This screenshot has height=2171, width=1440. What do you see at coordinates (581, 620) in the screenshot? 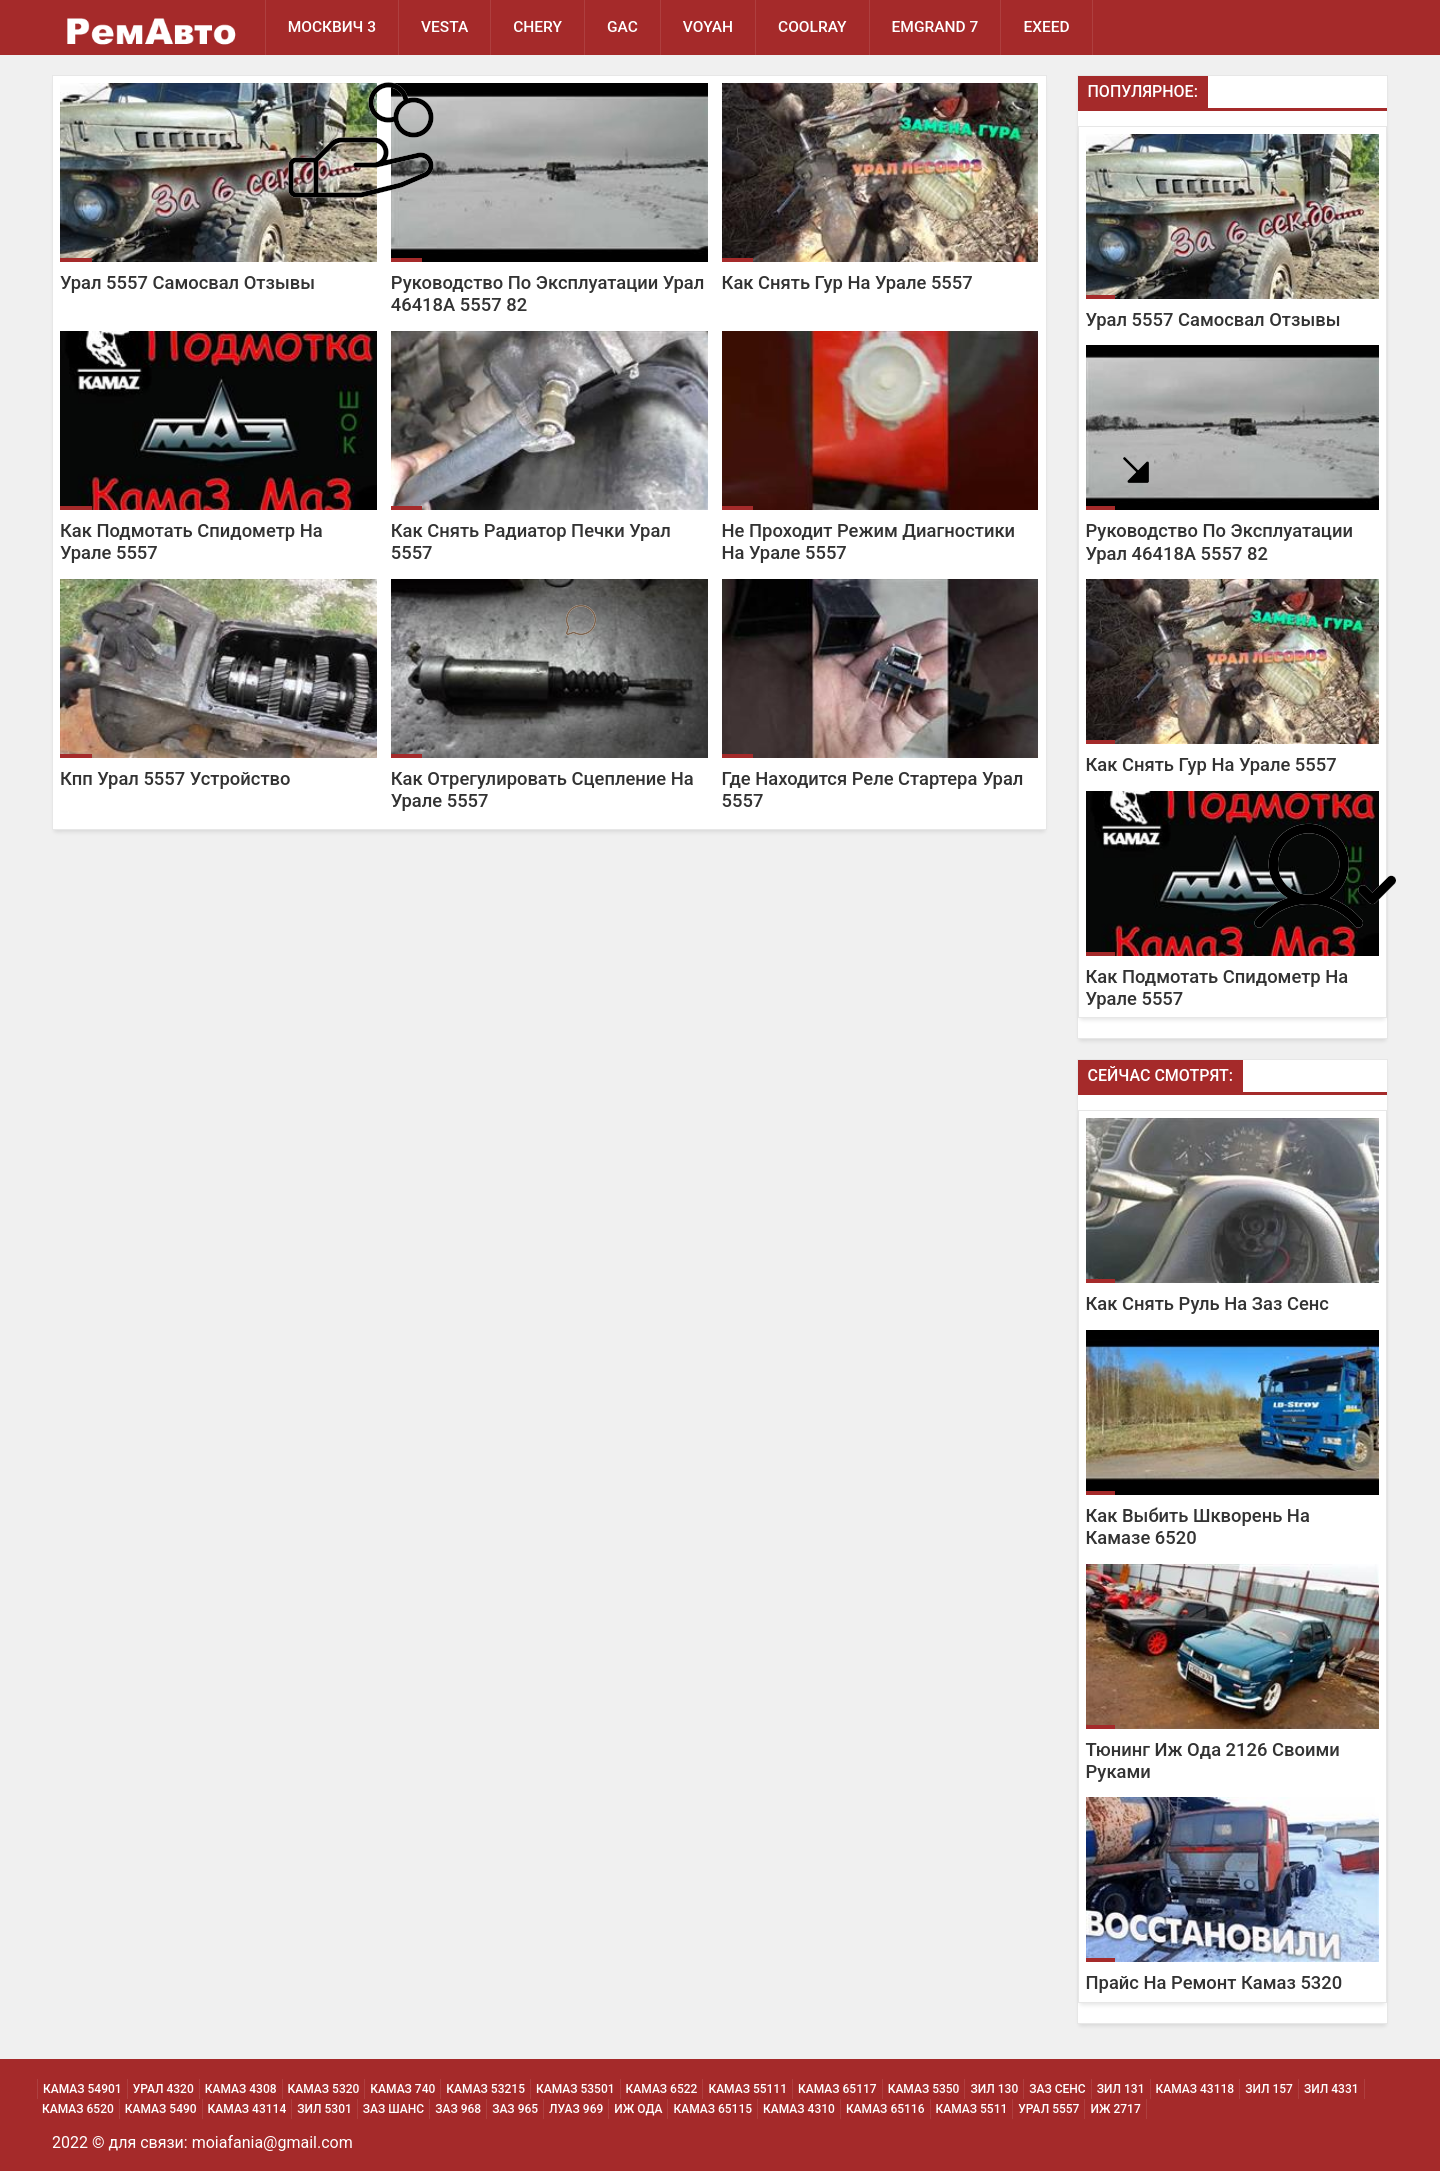
I see `open a chat or messaging feature` at bounding box center [581, 620].